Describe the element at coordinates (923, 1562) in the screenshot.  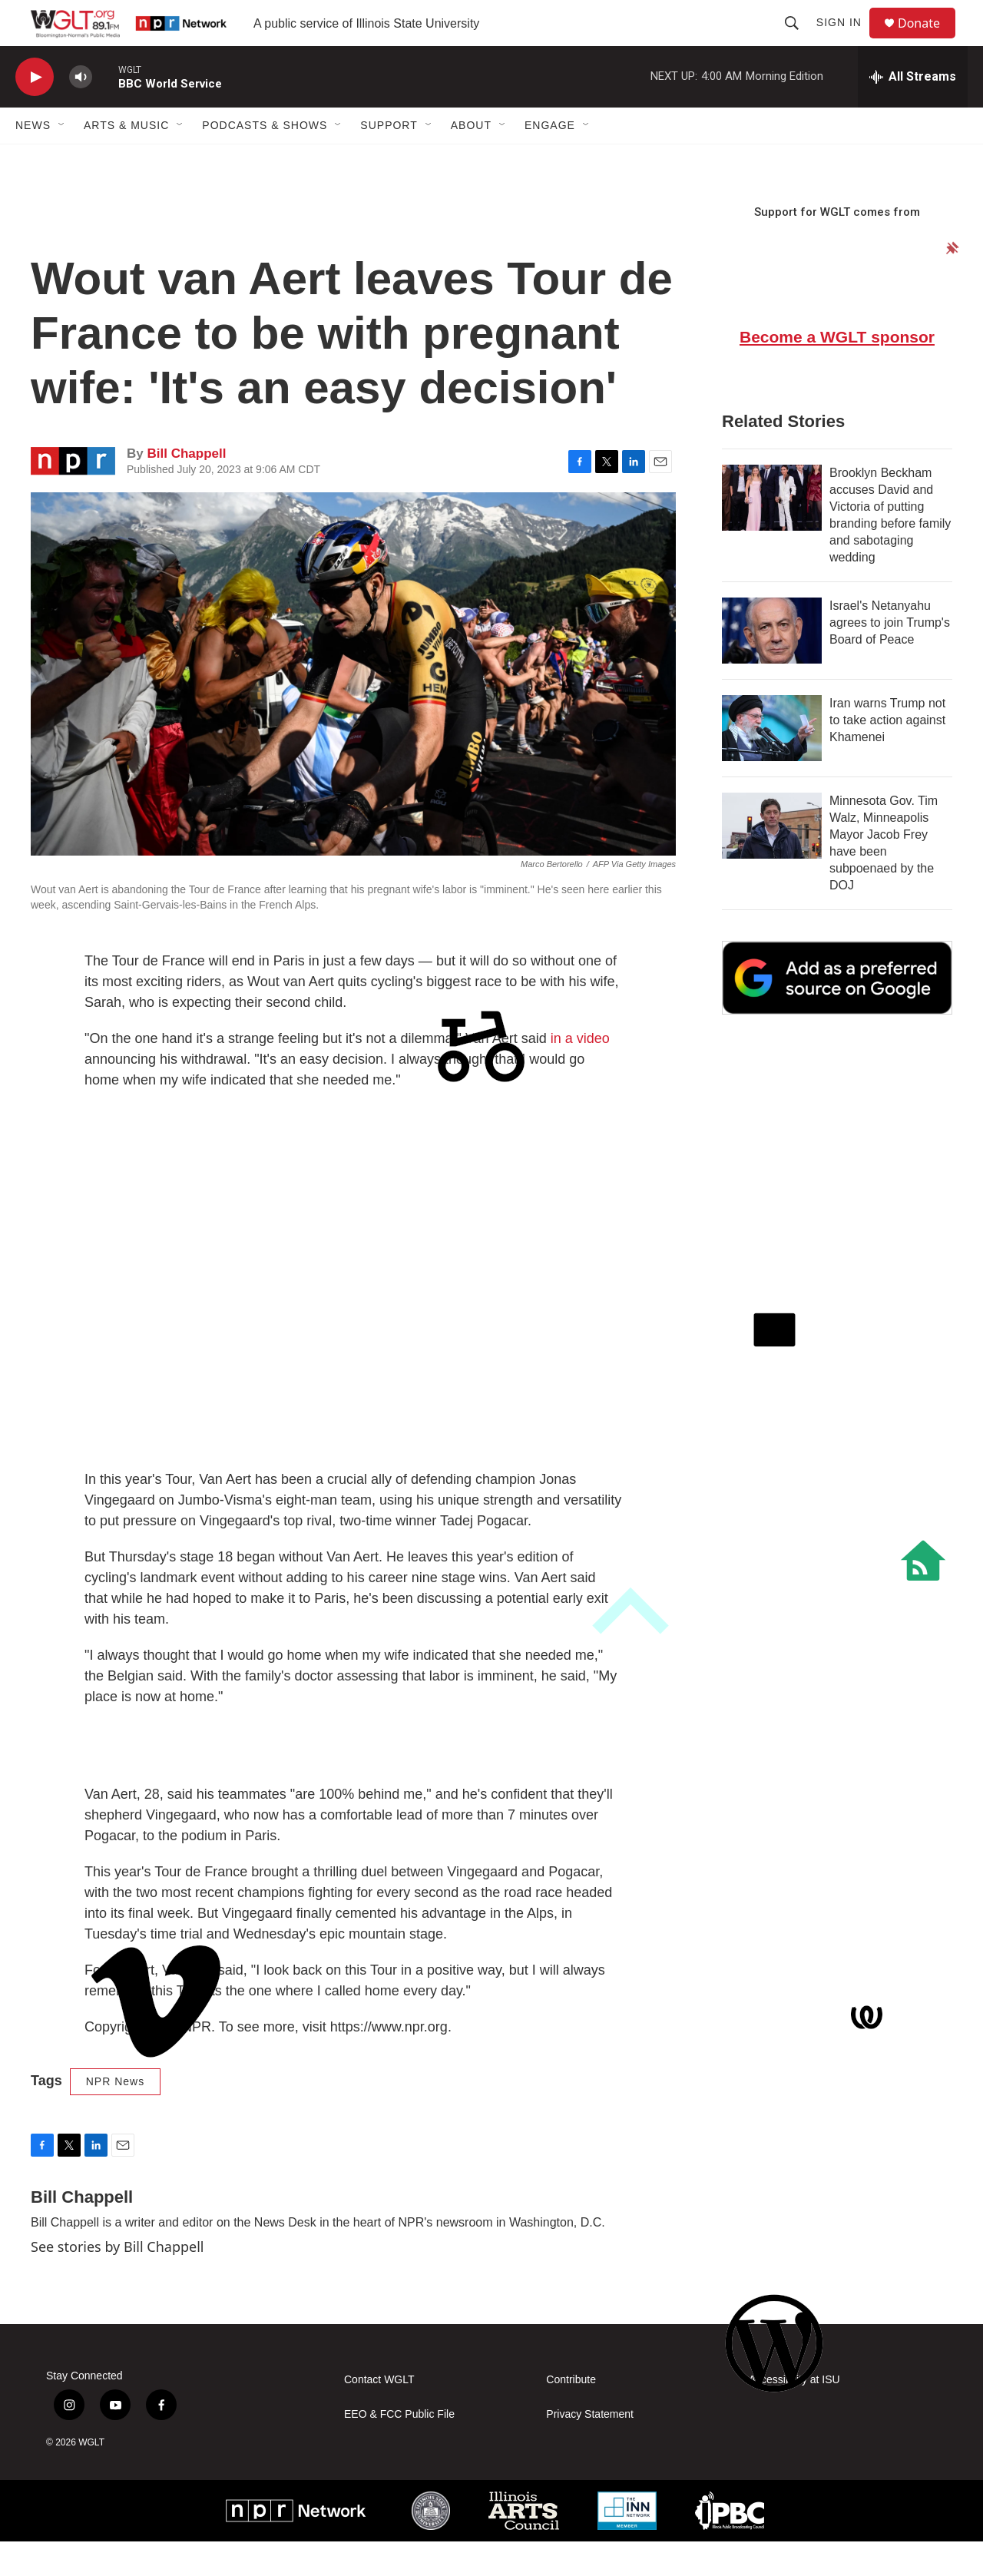
I see `connect to home wifi network` at that location.